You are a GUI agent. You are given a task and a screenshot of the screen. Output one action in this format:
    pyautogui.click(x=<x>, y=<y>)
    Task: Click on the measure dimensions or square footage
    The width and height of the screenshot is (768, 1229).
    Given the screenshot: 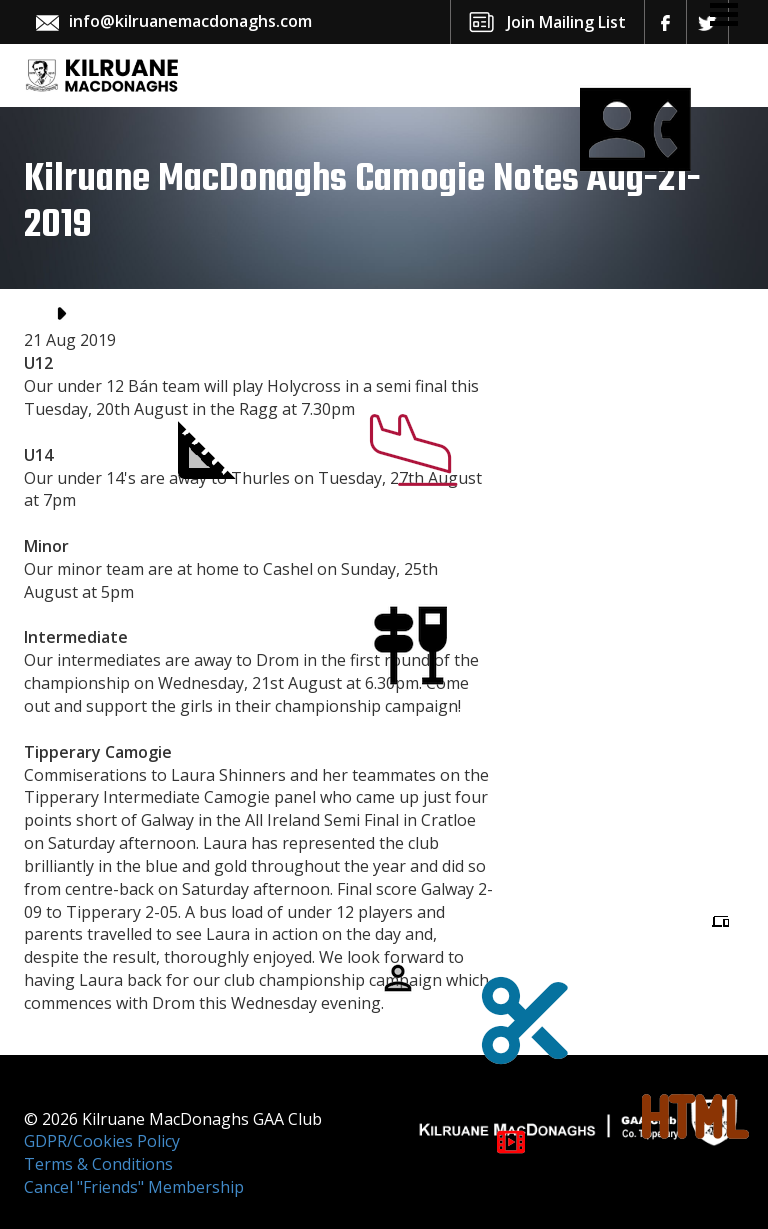 What is the action you would take?
    pyautogui.click(x=207, y=450)
    